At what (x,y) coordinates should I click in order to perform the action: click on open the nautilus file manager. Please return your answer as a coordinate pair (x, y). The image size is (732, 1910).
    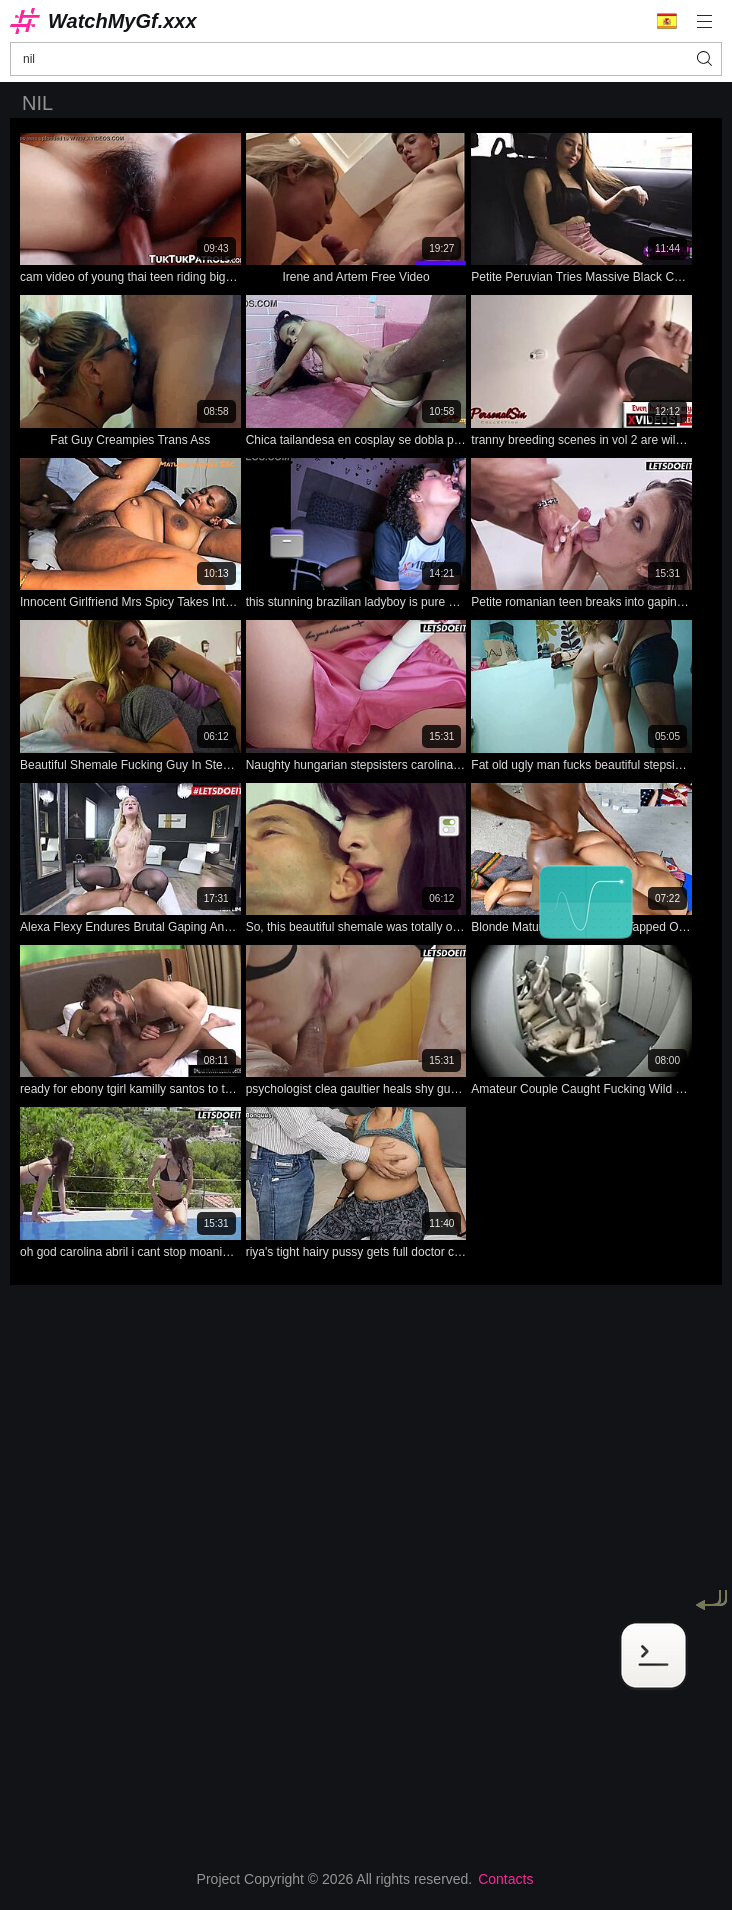
    Looking at the image, I should click on (287, 542).